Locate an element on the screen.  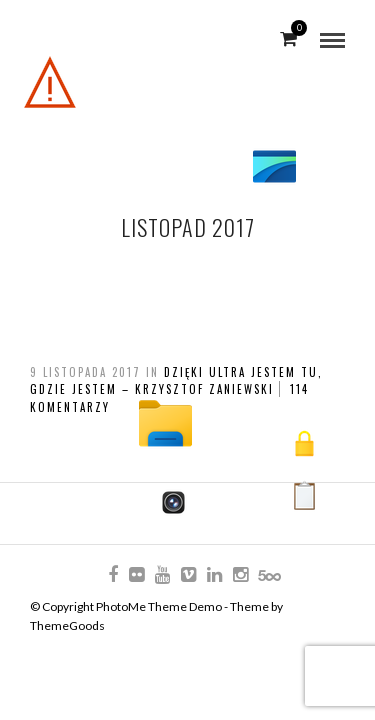
open file explorer is located at coordinates (165, 422).